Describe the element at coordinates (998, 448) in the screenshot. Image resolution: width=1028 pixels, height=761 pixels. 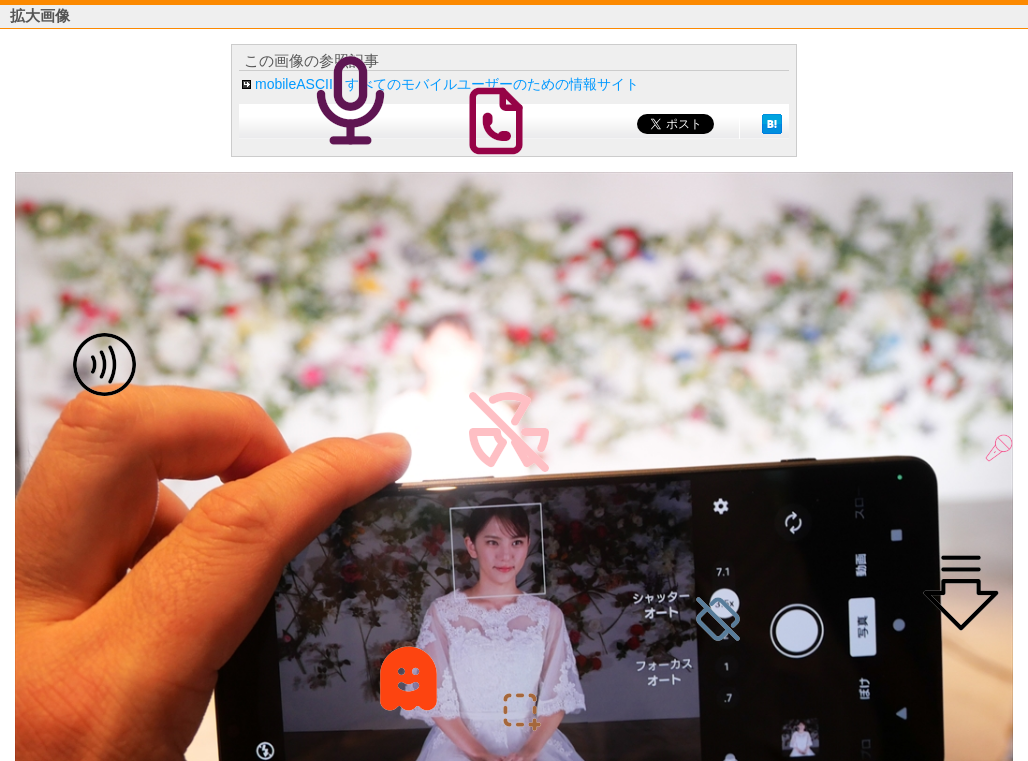
I see `access voice recording or audio input` at that location.